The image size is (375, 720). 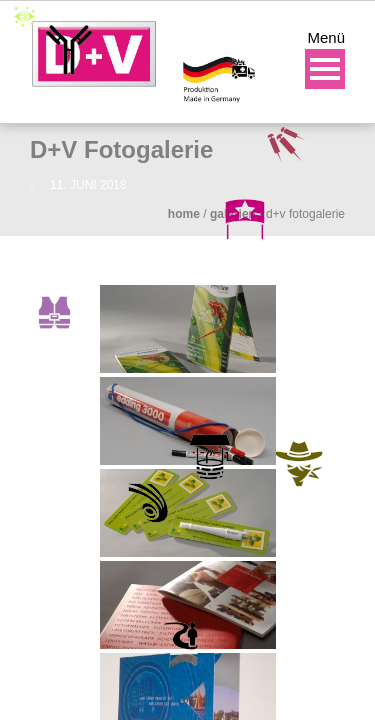 What do you see at coordinates (286, 145) in the screenshot?
I see `indicates acupuncture or needle-based treatment` at bounding box center [286, 145].